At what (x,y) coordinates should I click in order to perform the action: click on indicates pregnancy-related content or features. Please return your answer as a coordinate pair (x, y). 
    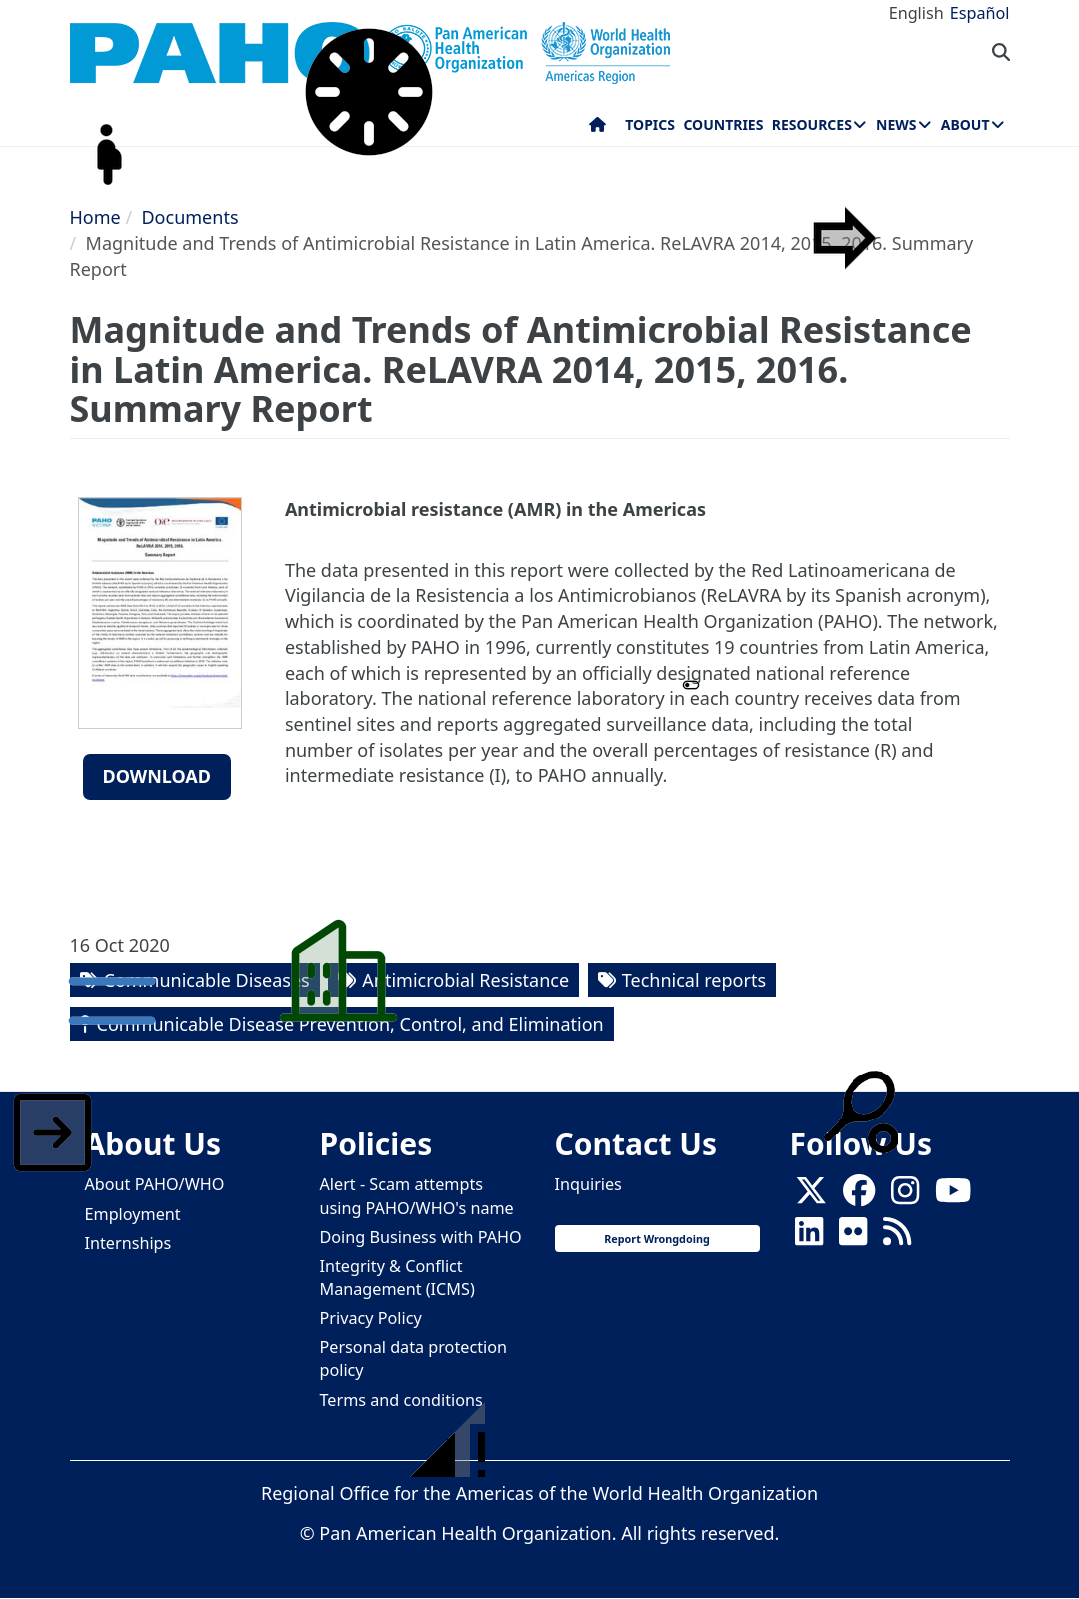
    Looking at the image, I should click on (109, 154).